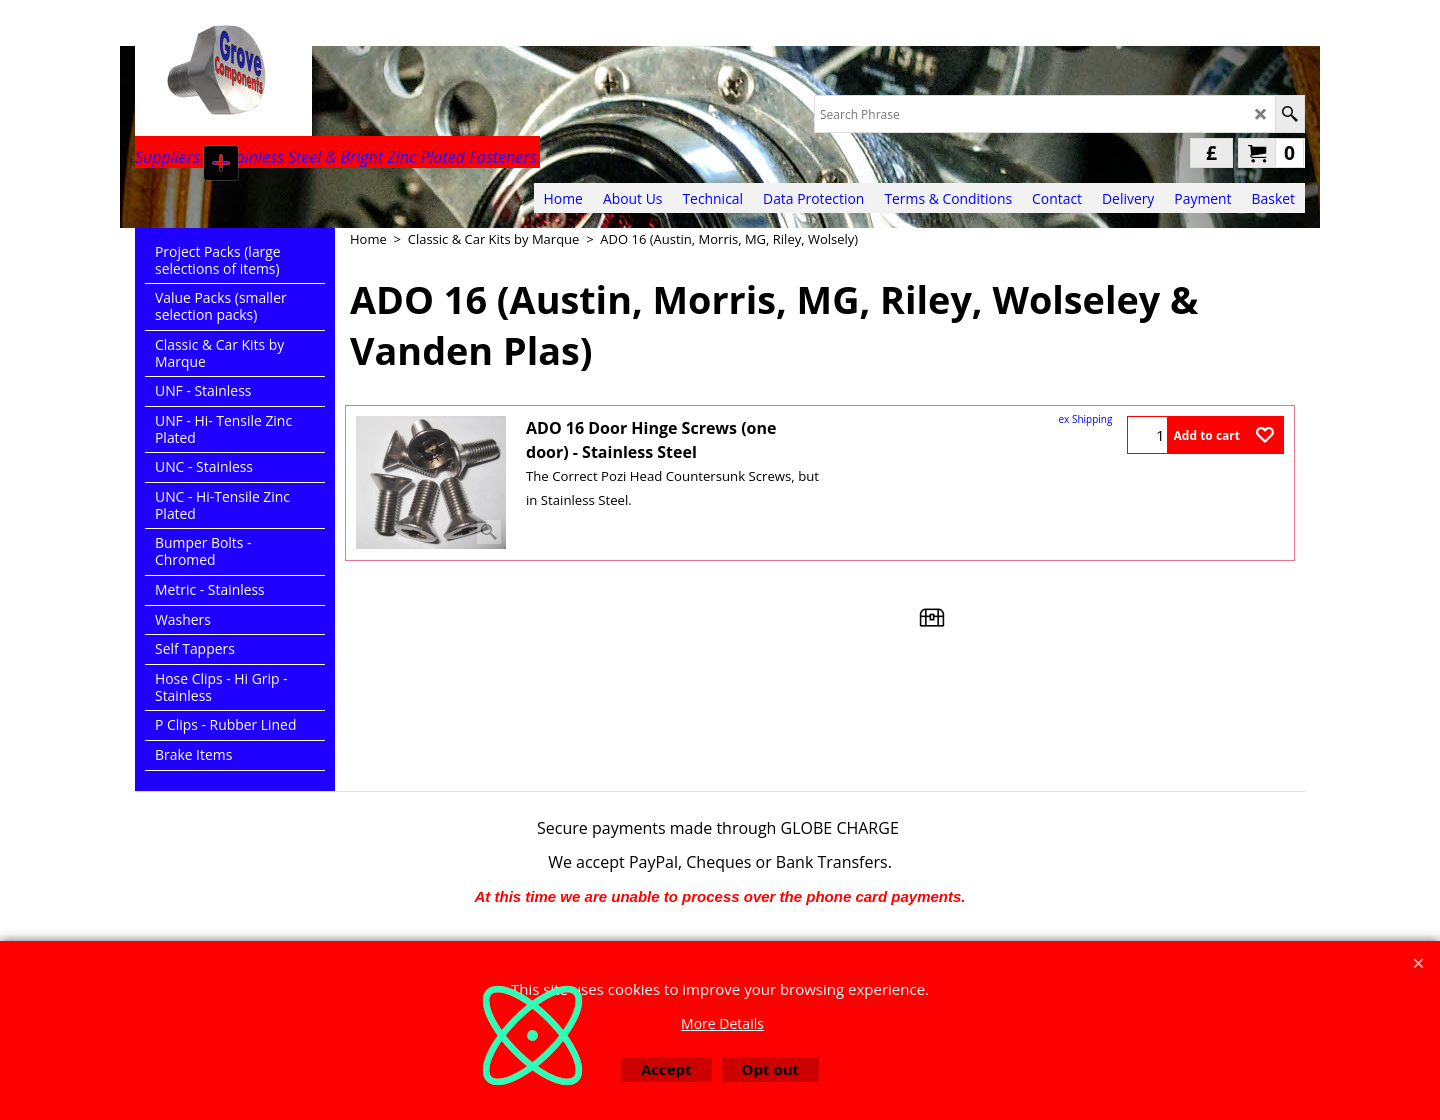 This screenshot has height=1120, width=1440. What do you see at coordinates (932, 618) in the screenshot?
I see `access rewards or collected items` at bounding box center [932, 618].